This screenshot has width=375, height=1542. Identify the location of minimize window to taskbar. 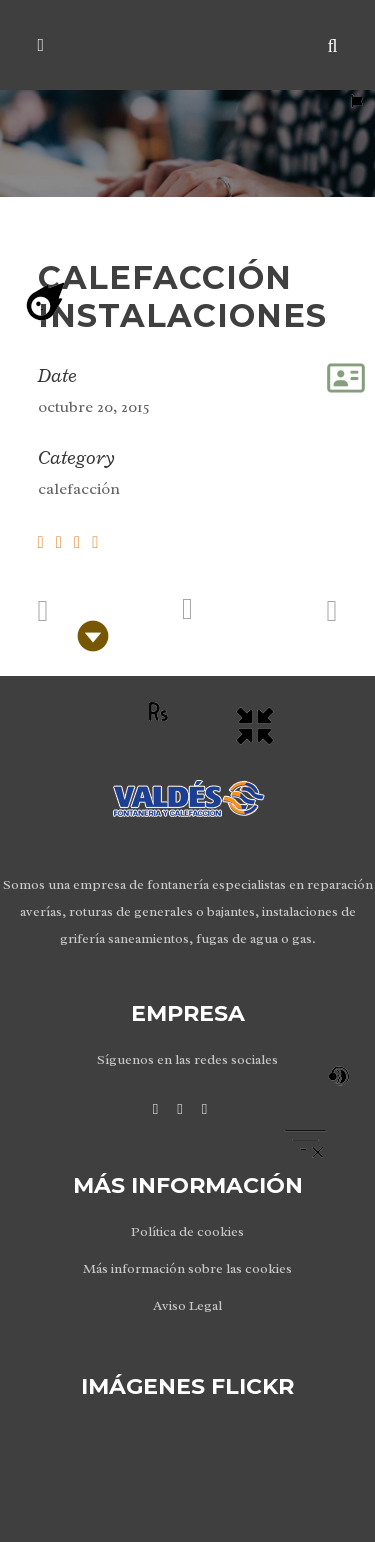
(255, 726).